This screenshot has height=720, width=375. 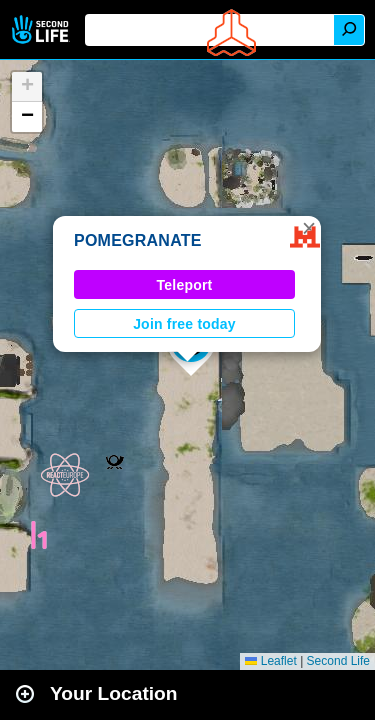 I want to click on visit hackerone bug bounty platform, so click(x=39, y=535).